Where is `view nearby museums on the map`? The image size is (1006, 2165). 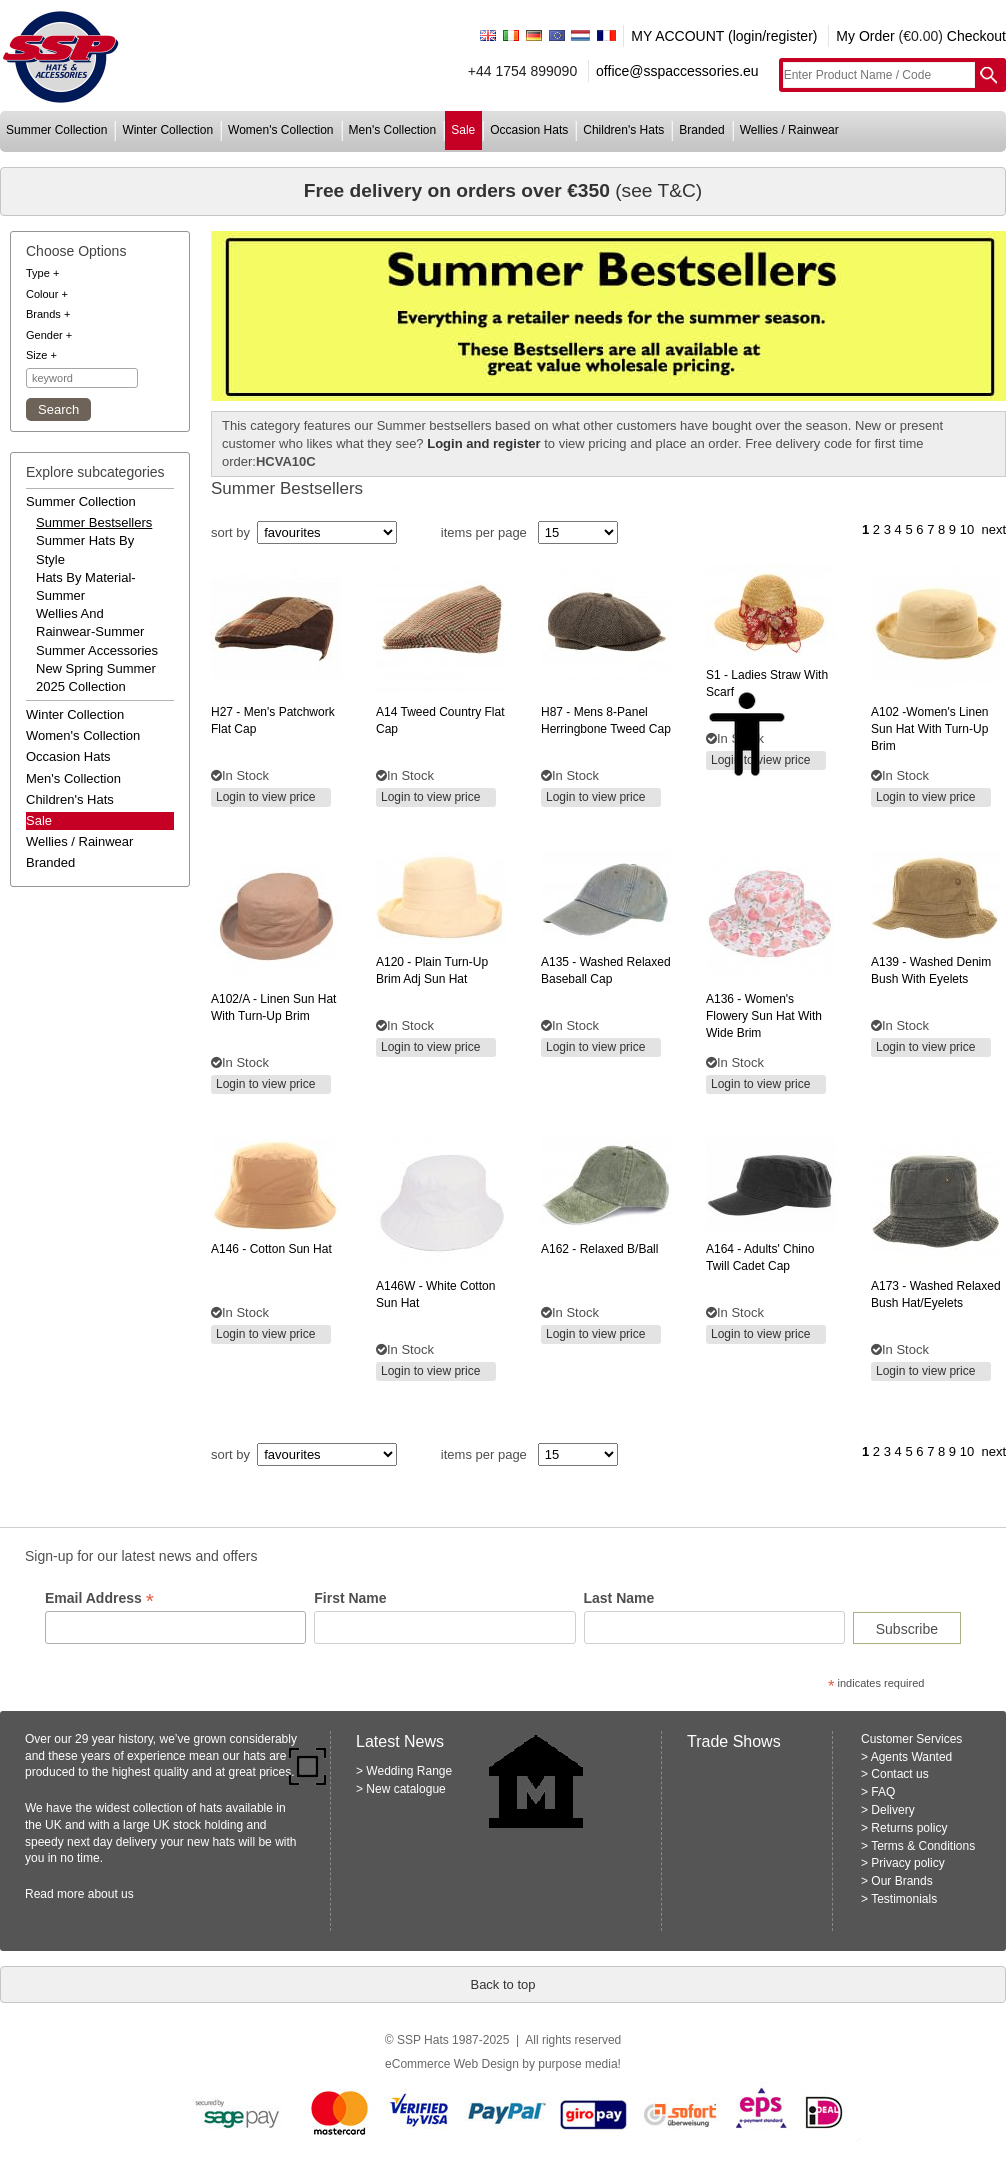 view nearby museums on the map is located at coordinates (536, 1781).